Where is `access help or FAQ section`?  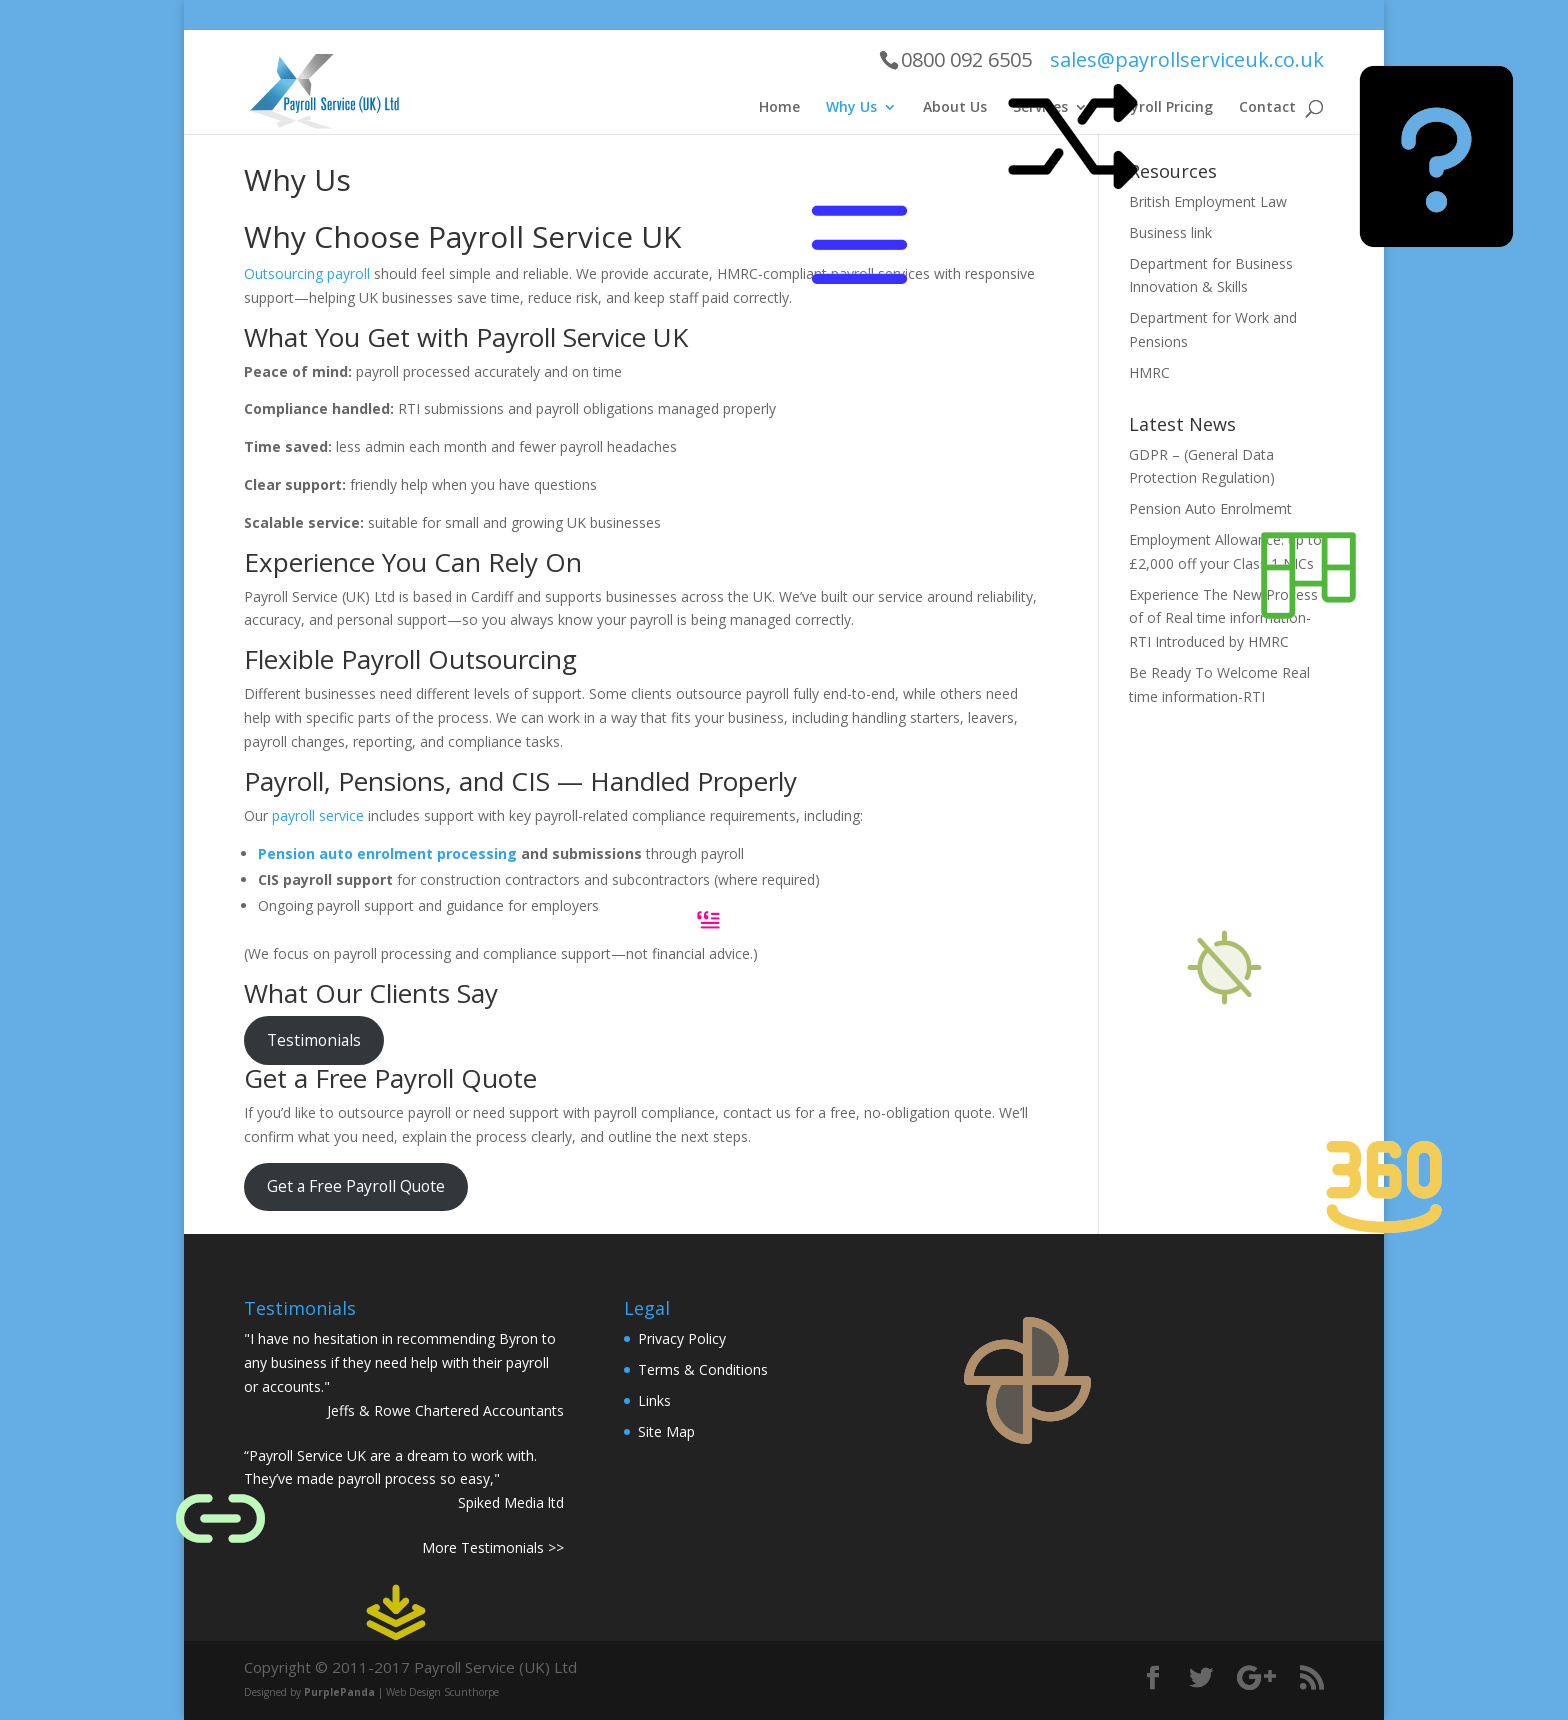 access help or FAQ section is located at coordinates (1436, 156).